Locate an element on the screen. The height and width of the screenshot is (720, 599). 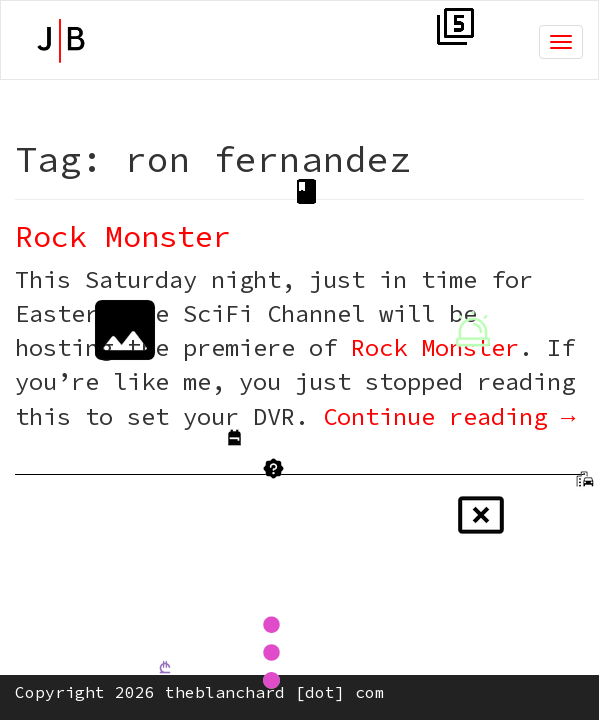
view image or photo is located at coordinates (125, 330).